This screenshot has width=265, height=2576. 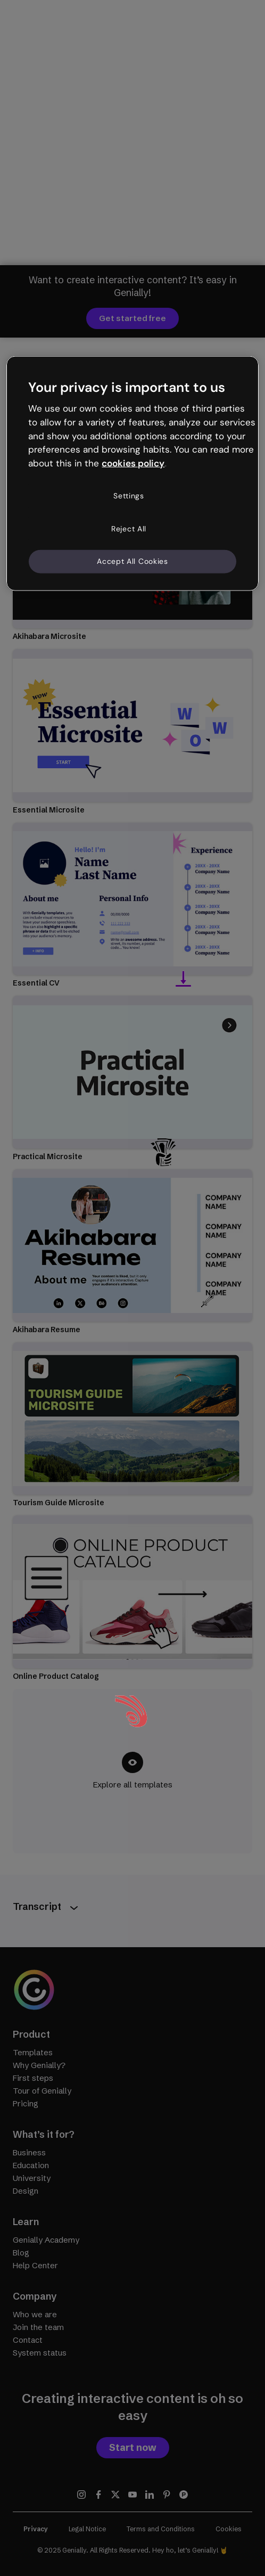 What do you see at coordinates (183, 979) in the screenshot?
I see `download or save a file` at bounding box center [183, 979].